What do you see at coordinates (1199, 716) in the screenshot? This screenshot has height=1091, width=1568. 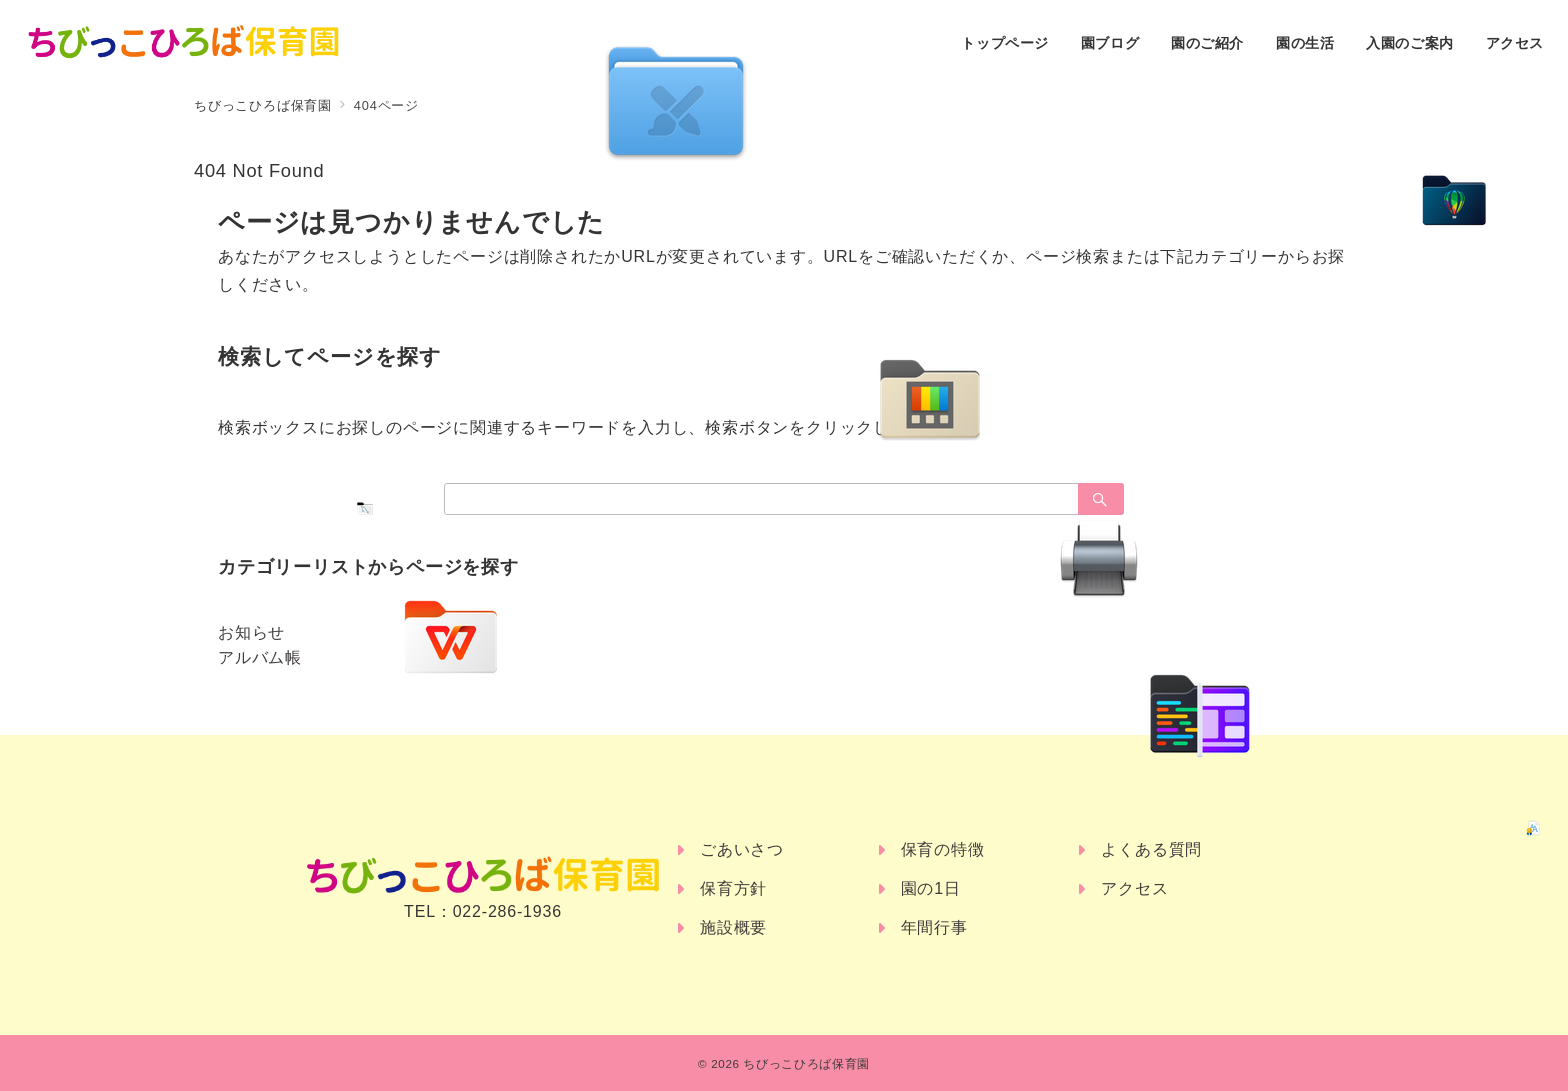 I see `open programming projects folder` at bounding box center [1199, 716].